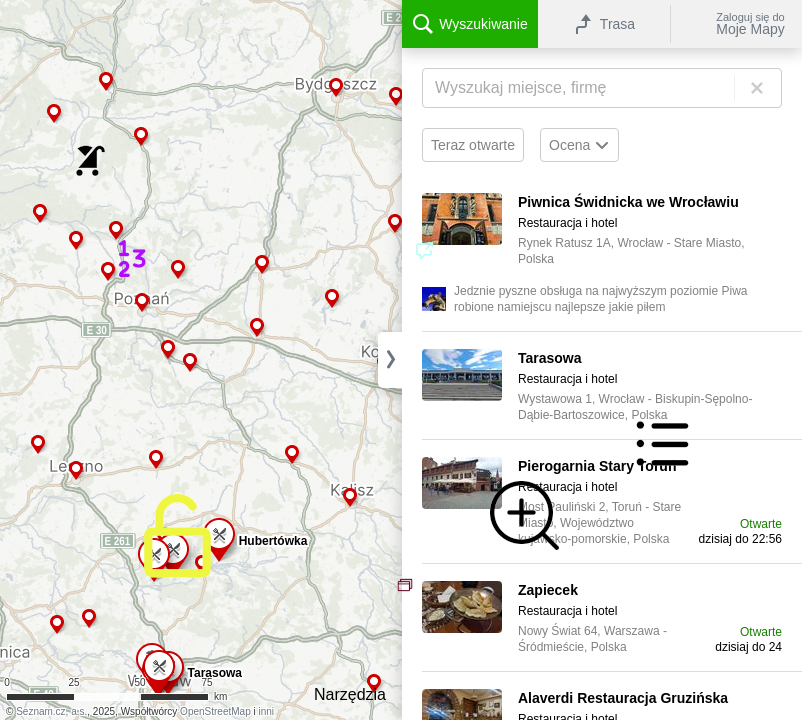 This screenshot has height=720, width=802. Describe the element at coordinates (89, 160) in the screenshot. I see `indicates stroller-friendly or family amenities available` at that location.